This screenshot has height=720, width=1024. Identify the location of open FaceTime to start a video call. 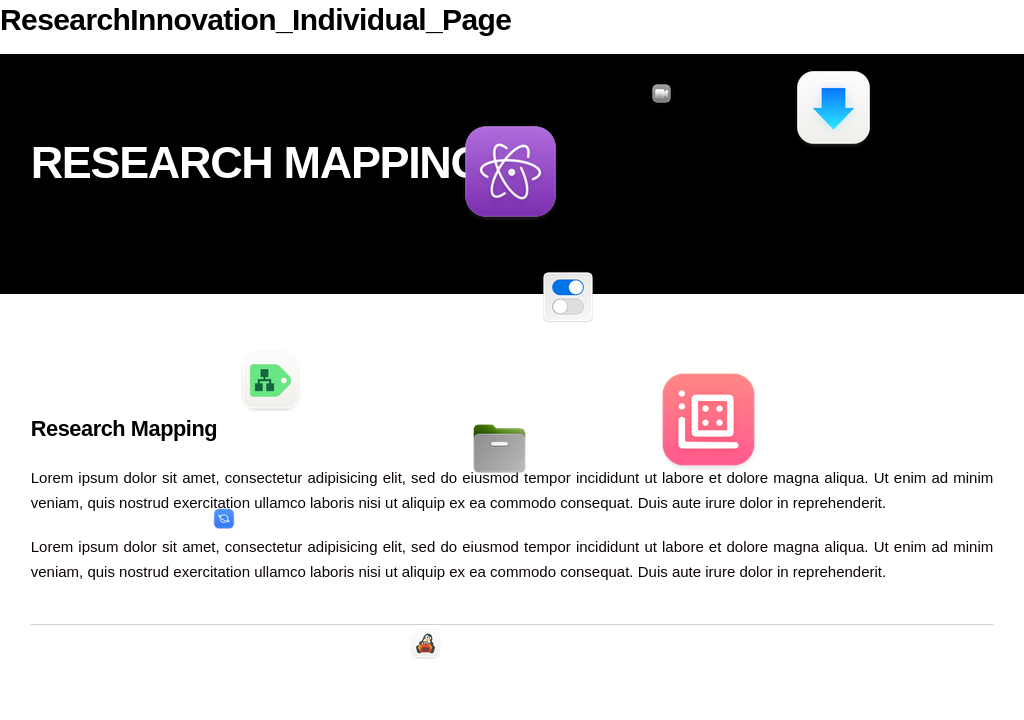
(661, 93).